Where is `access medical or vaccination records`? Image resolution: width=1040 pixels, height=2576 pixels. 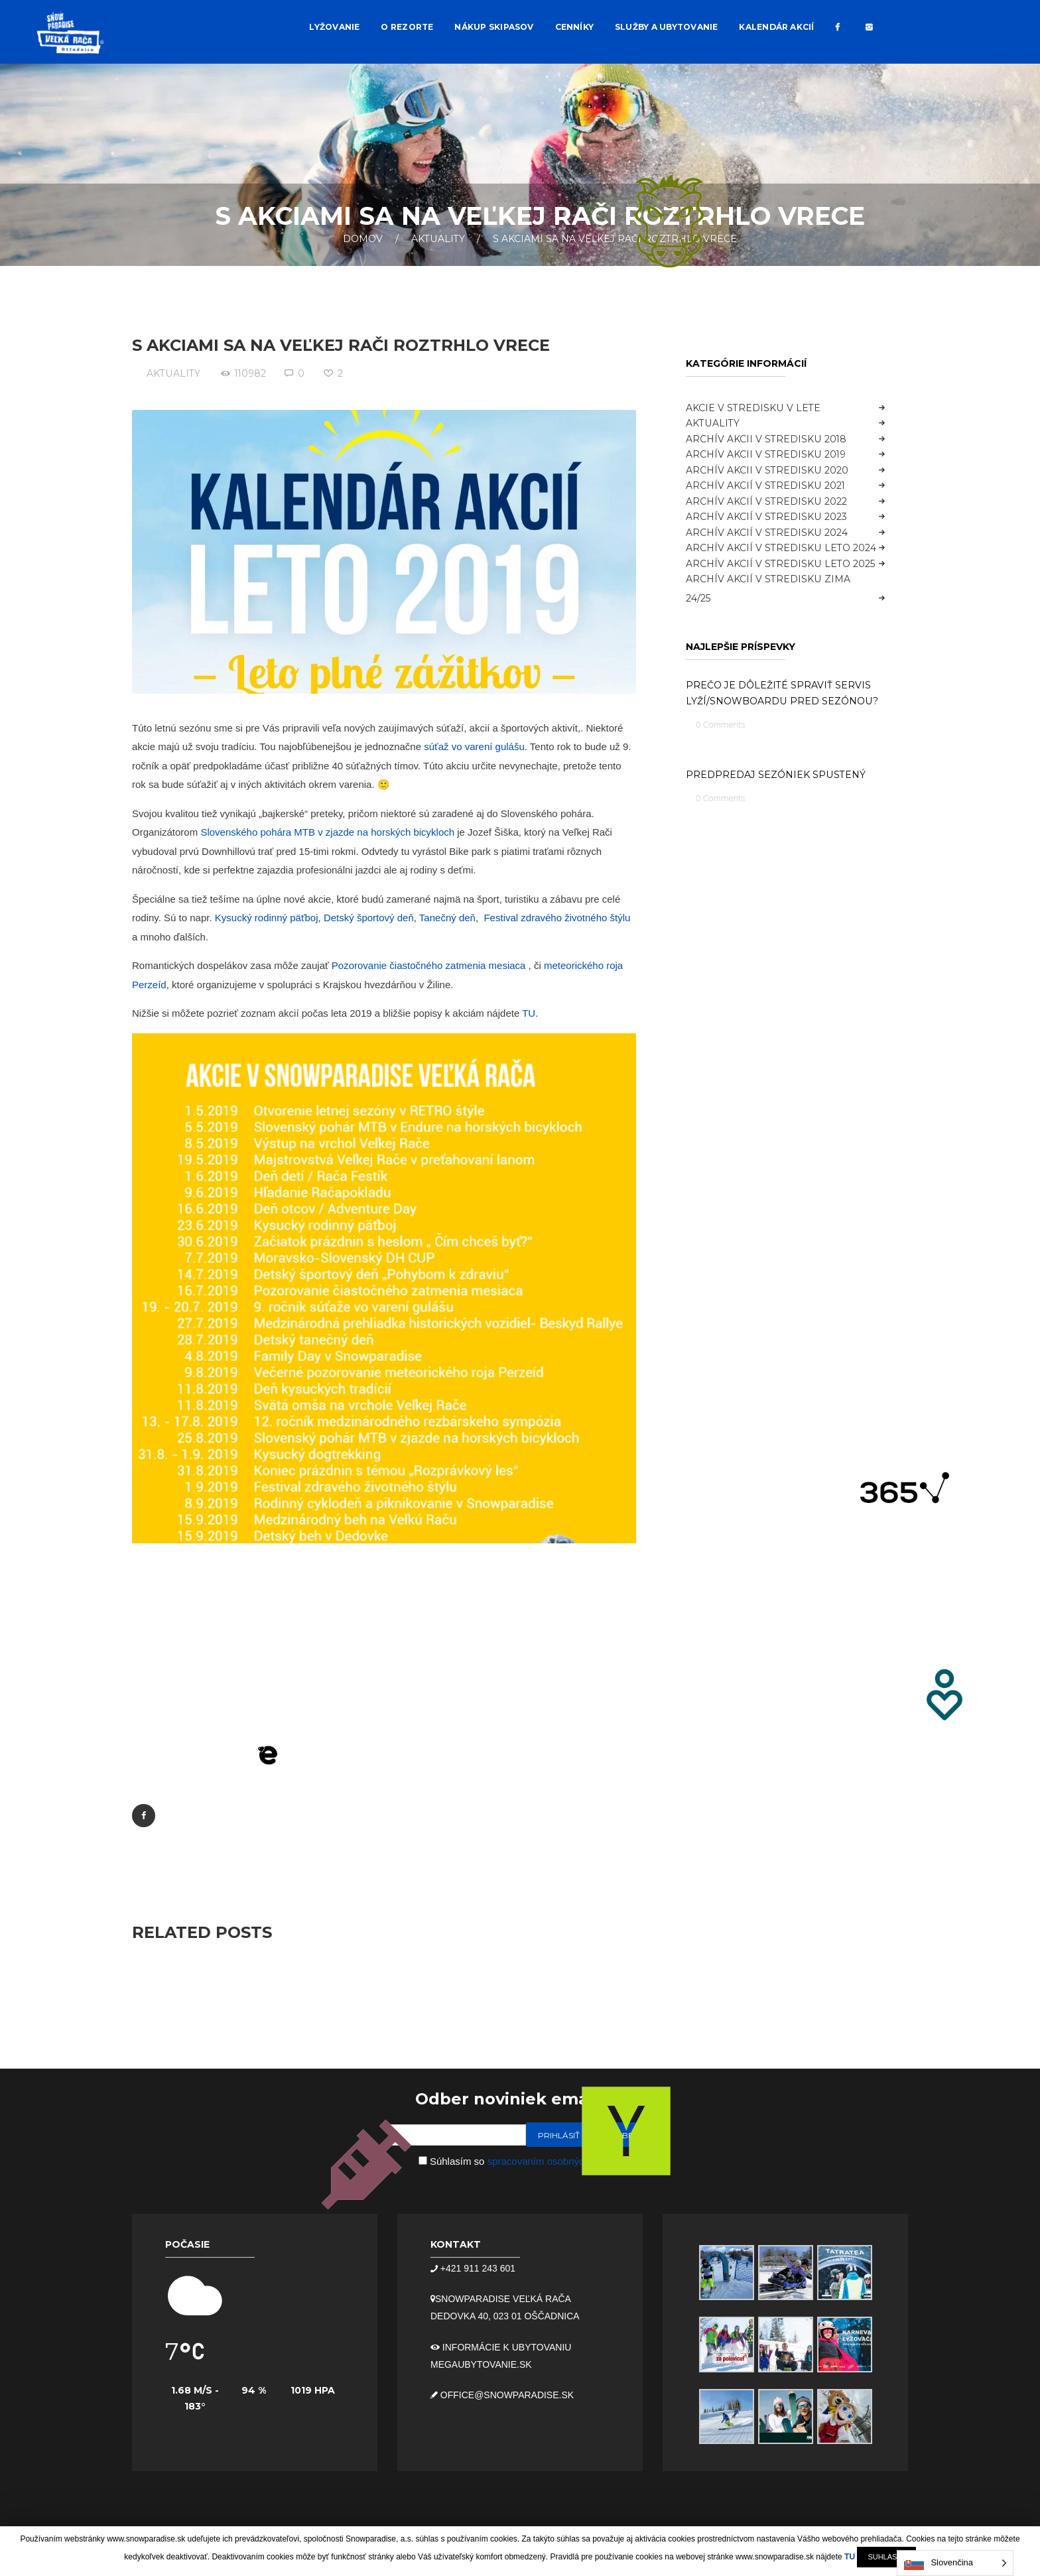
access medical or vaccination records is located at coordinates (367, 2163).